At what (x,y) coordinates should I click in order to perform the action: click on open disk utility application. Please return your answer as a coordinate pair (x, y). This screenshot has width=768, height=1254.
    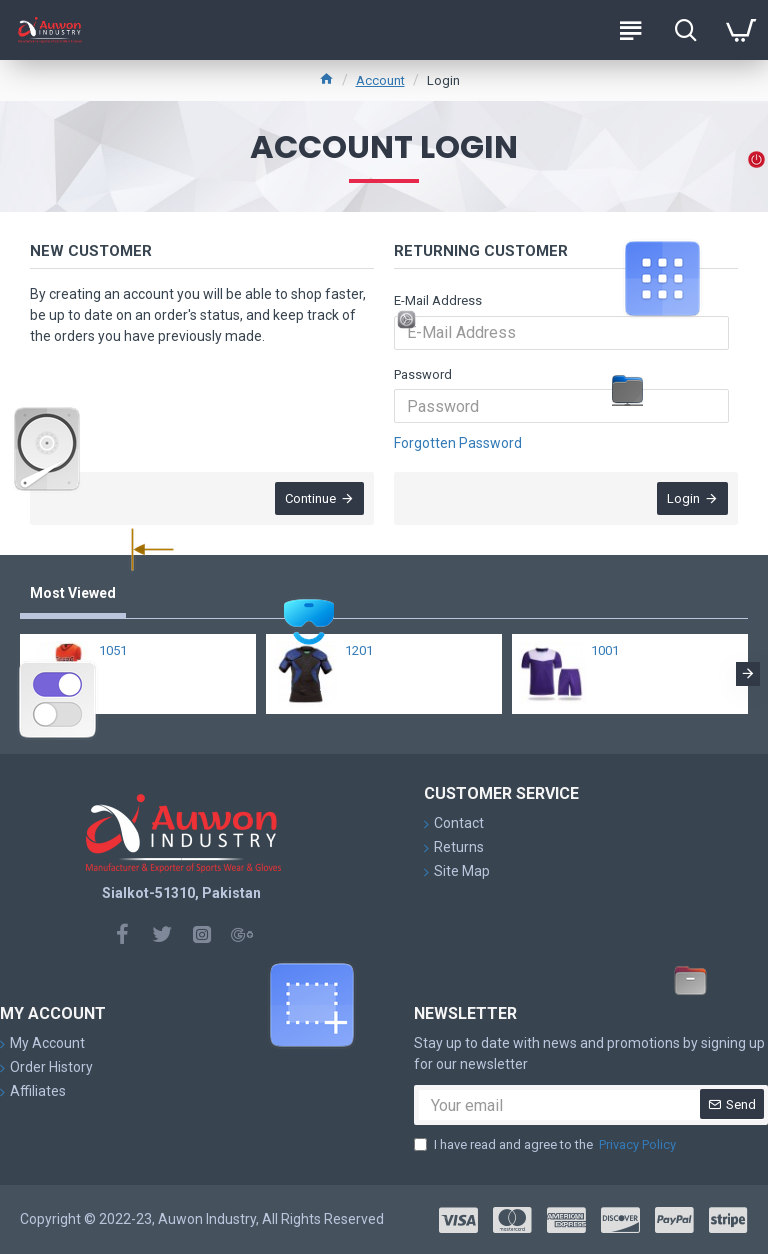
    Looking at the image, I should click on (47, 449).